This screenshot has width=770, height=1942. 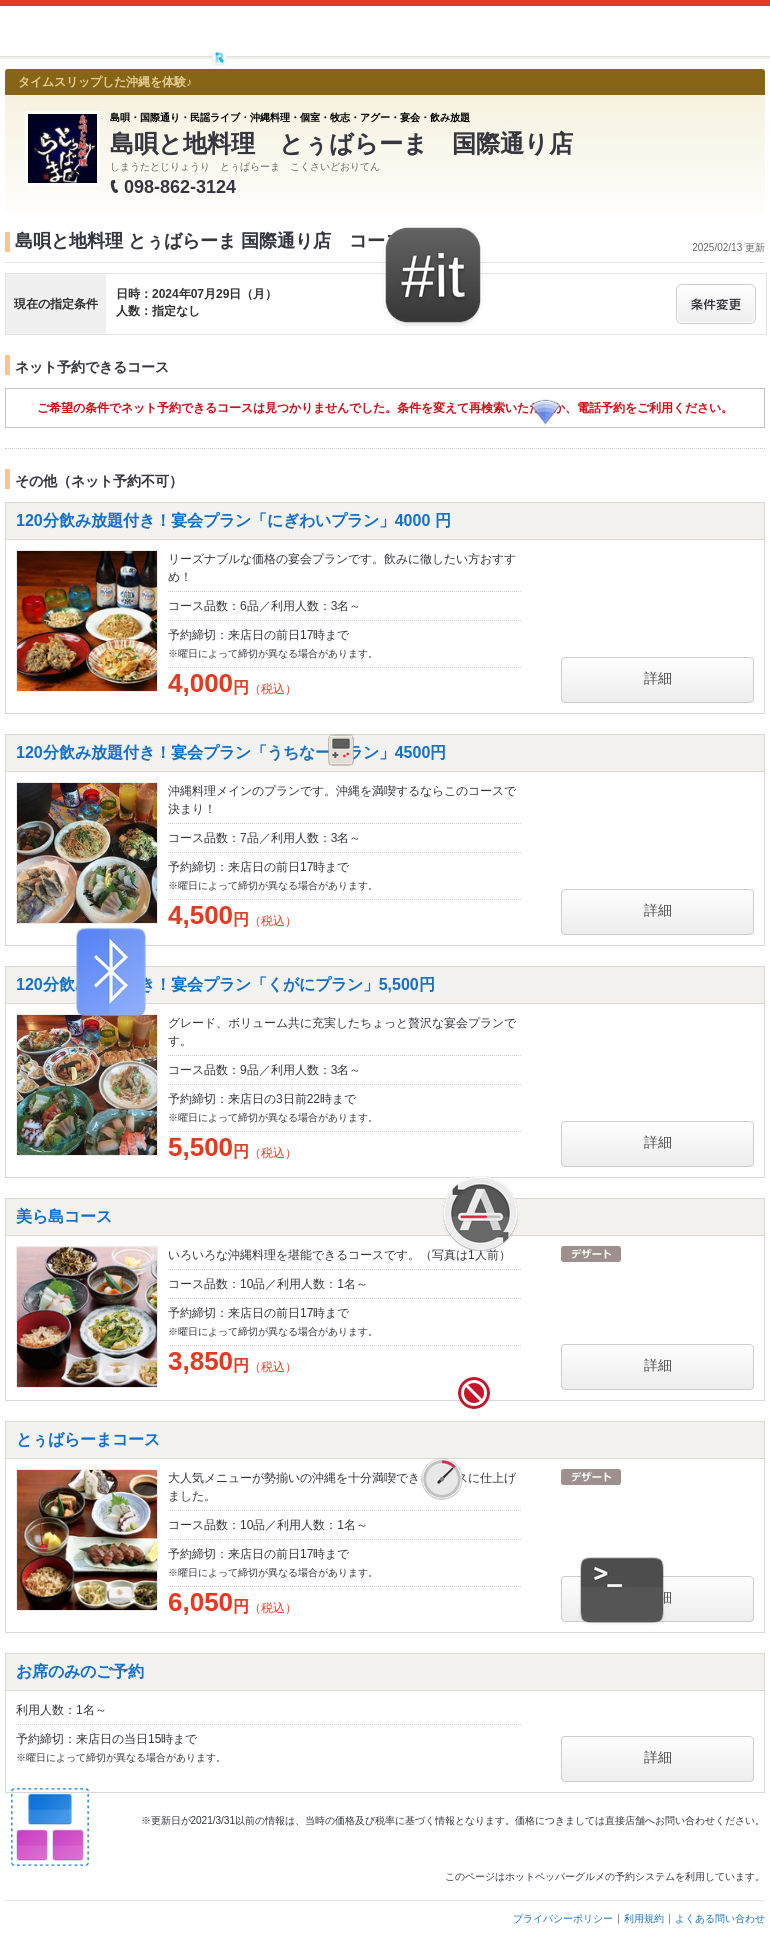 What do you see at coordinates (545, 411) in the screenshot?
I see `indicates wireless network connection status` at bounding box center [545, 411].